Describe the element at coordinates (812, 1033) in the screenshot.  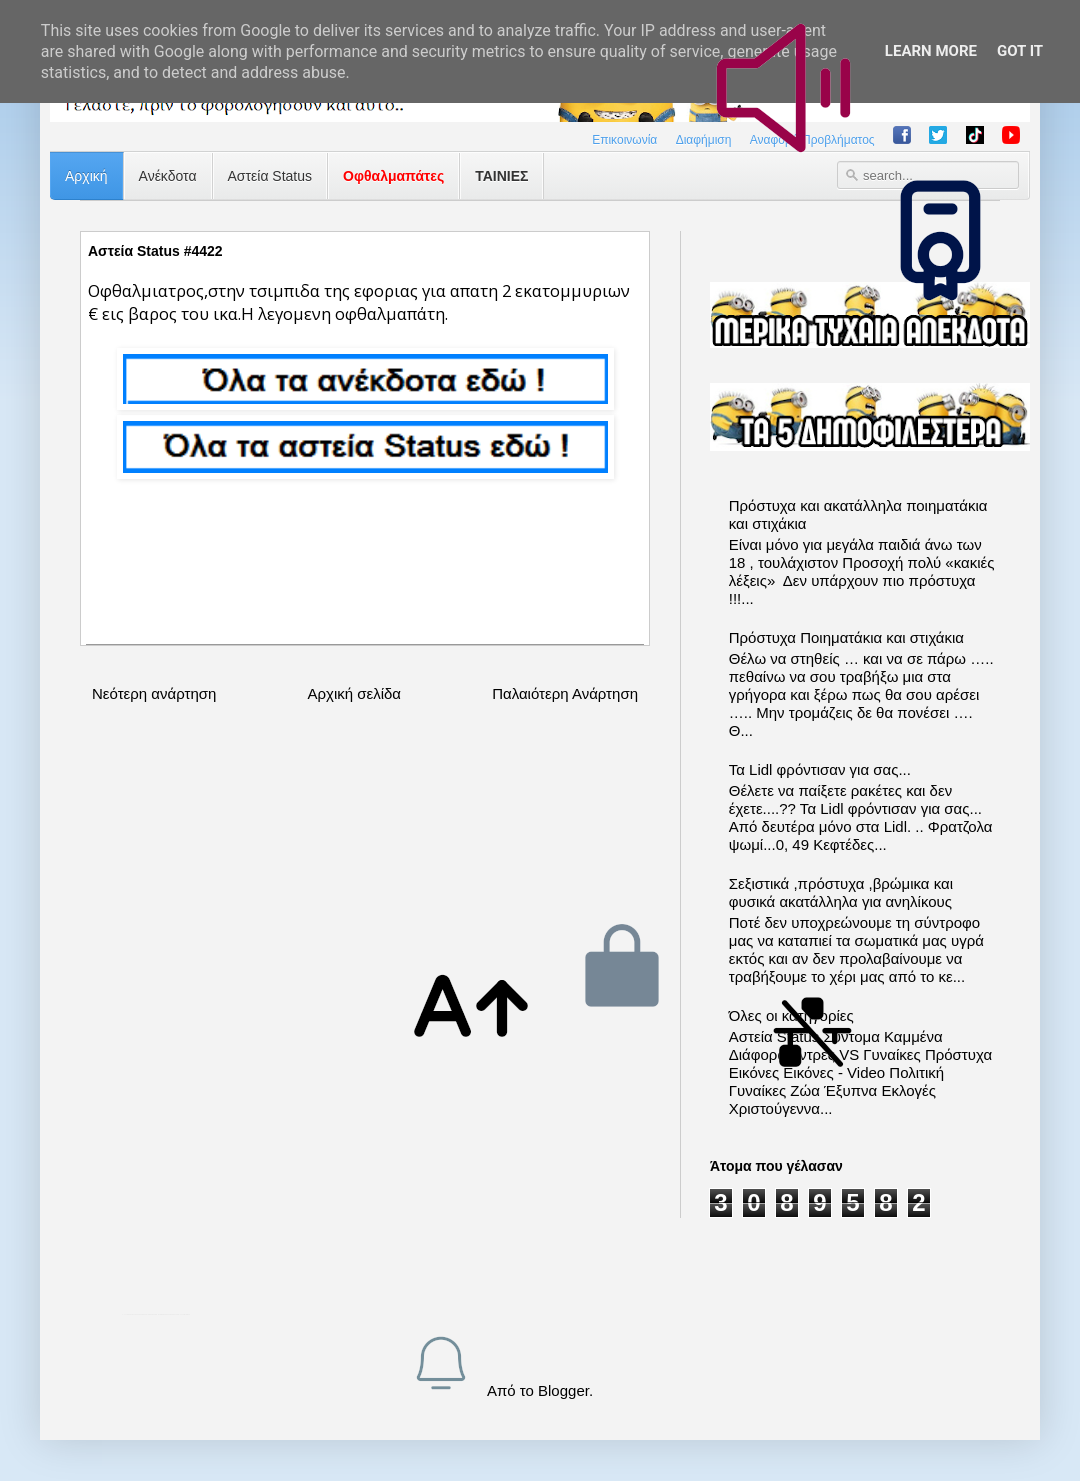
I see `indicates network connection unavailable` at that location.